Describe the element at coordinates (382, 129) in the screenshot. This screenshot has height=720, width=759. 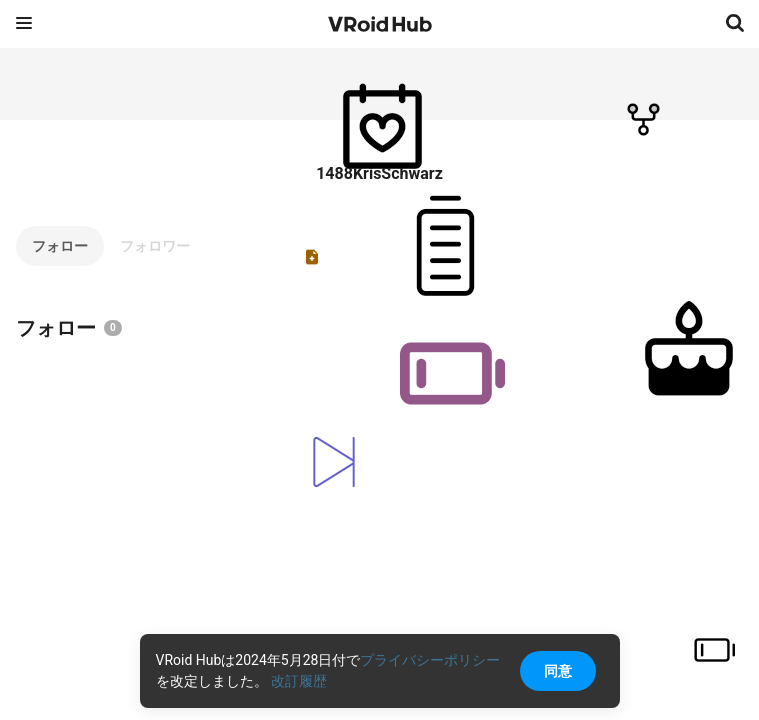
I see `view favorite or loved events` at that location.